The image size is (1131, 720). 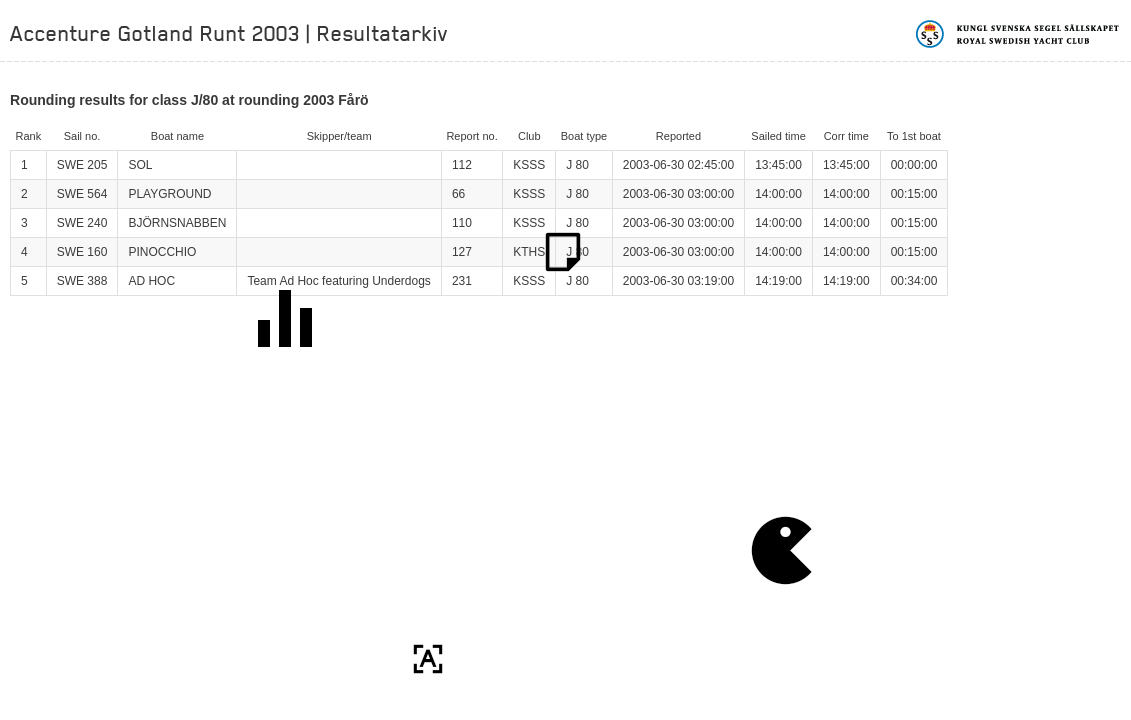 What do you see at coordinates (428, 659) in the screenshot?
I see `scan text using optical character recognition (OCR)` at bounding box center [428, 659].